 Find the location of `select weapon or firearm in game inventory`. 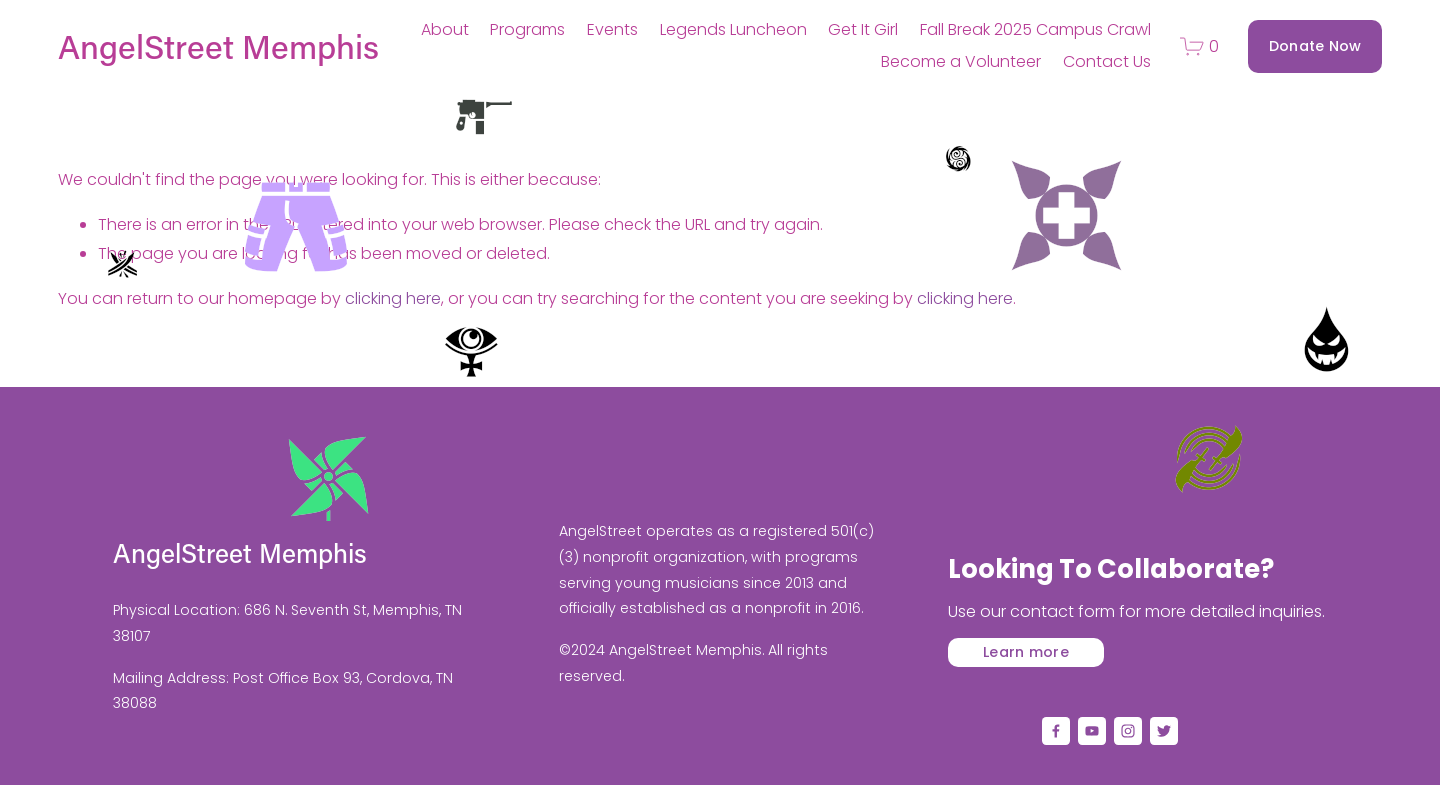

select weapon or firearm in game inventory is located at coordinates (484, 117).